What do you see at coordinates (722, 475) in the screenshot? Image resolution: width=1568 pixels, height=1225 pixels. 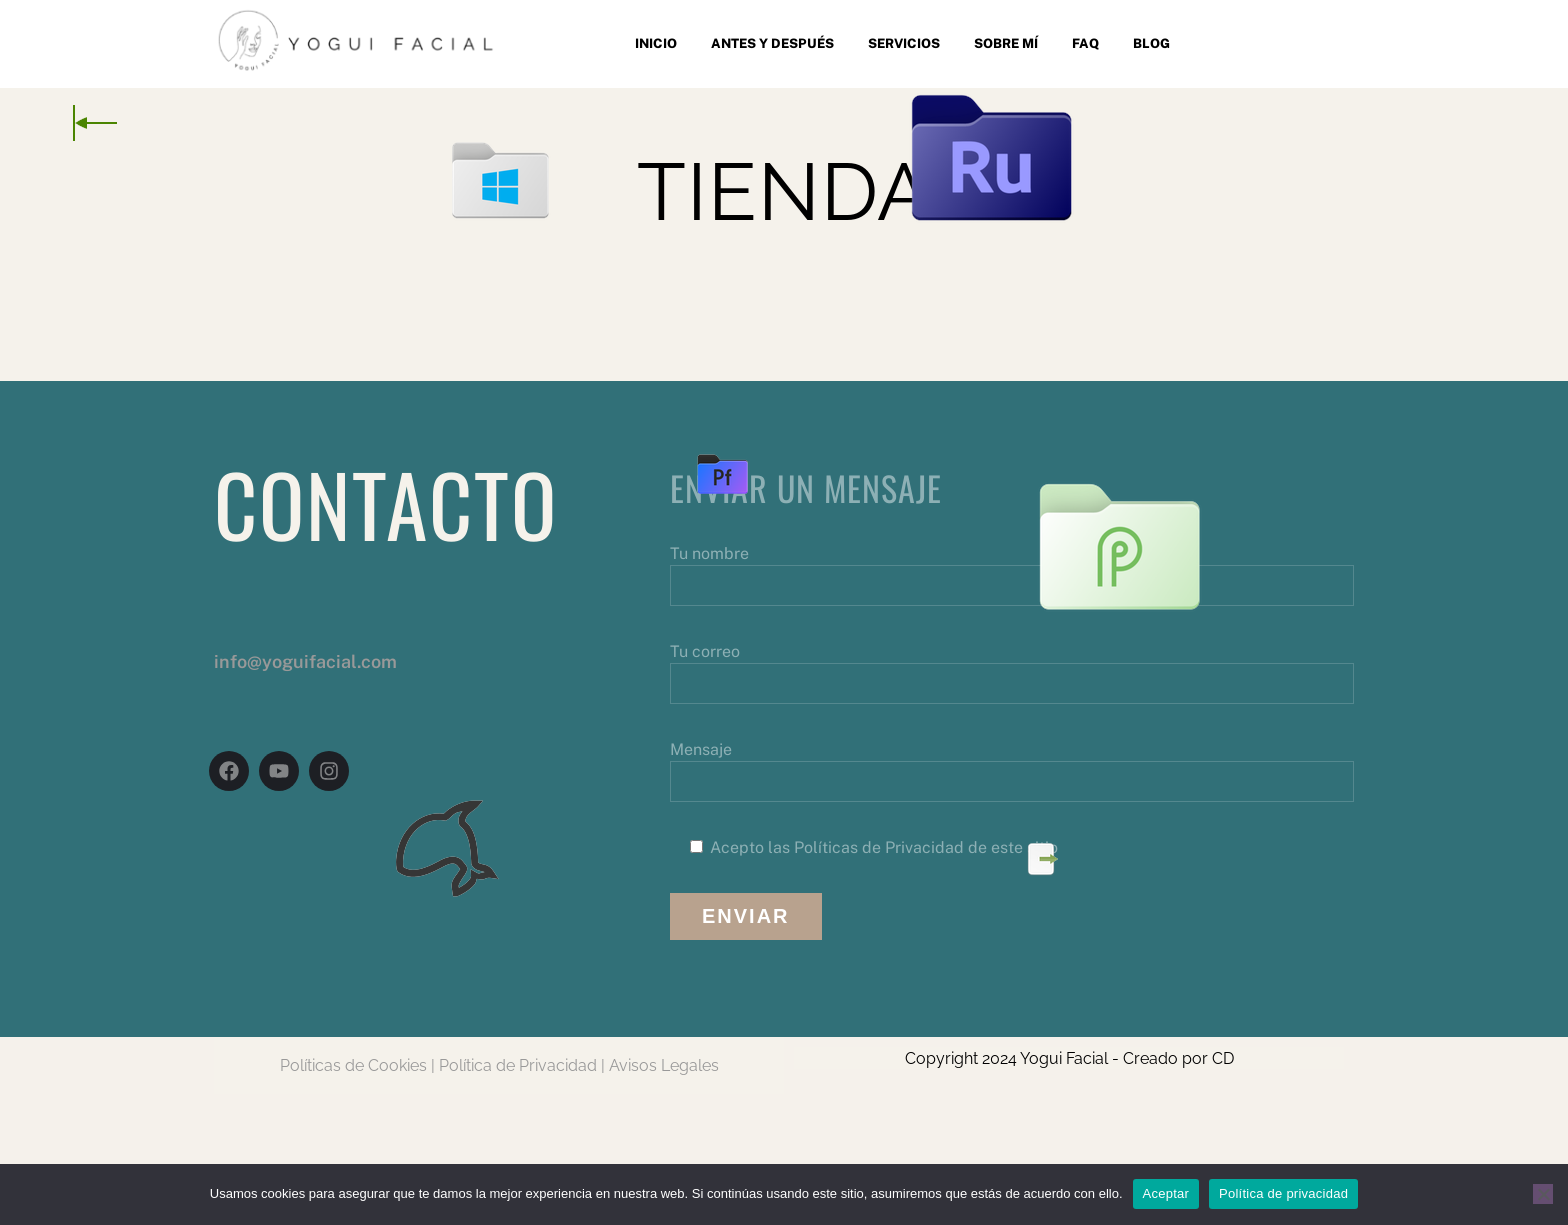 I see `open Adobe Portfolio project folder` at bounding box center [722, 475].